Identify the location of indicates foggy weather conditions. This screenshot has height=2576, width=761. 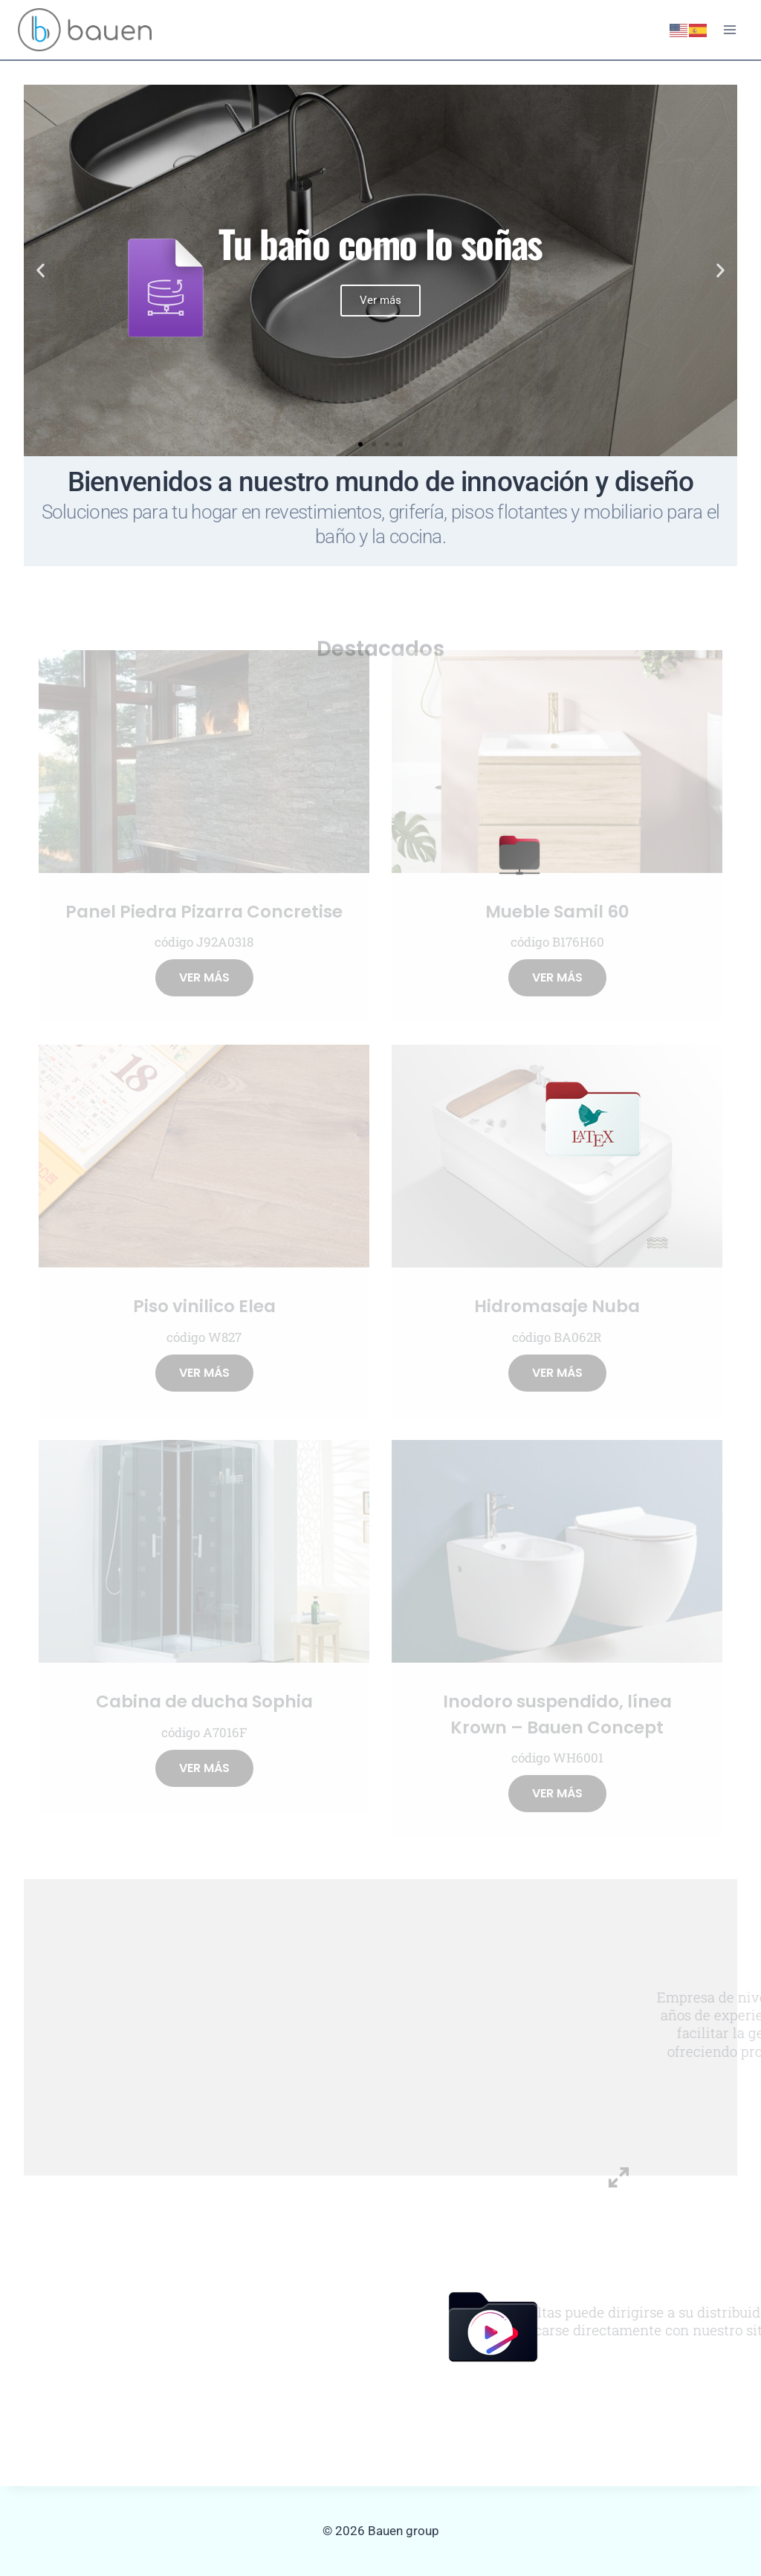
(658, 1242).